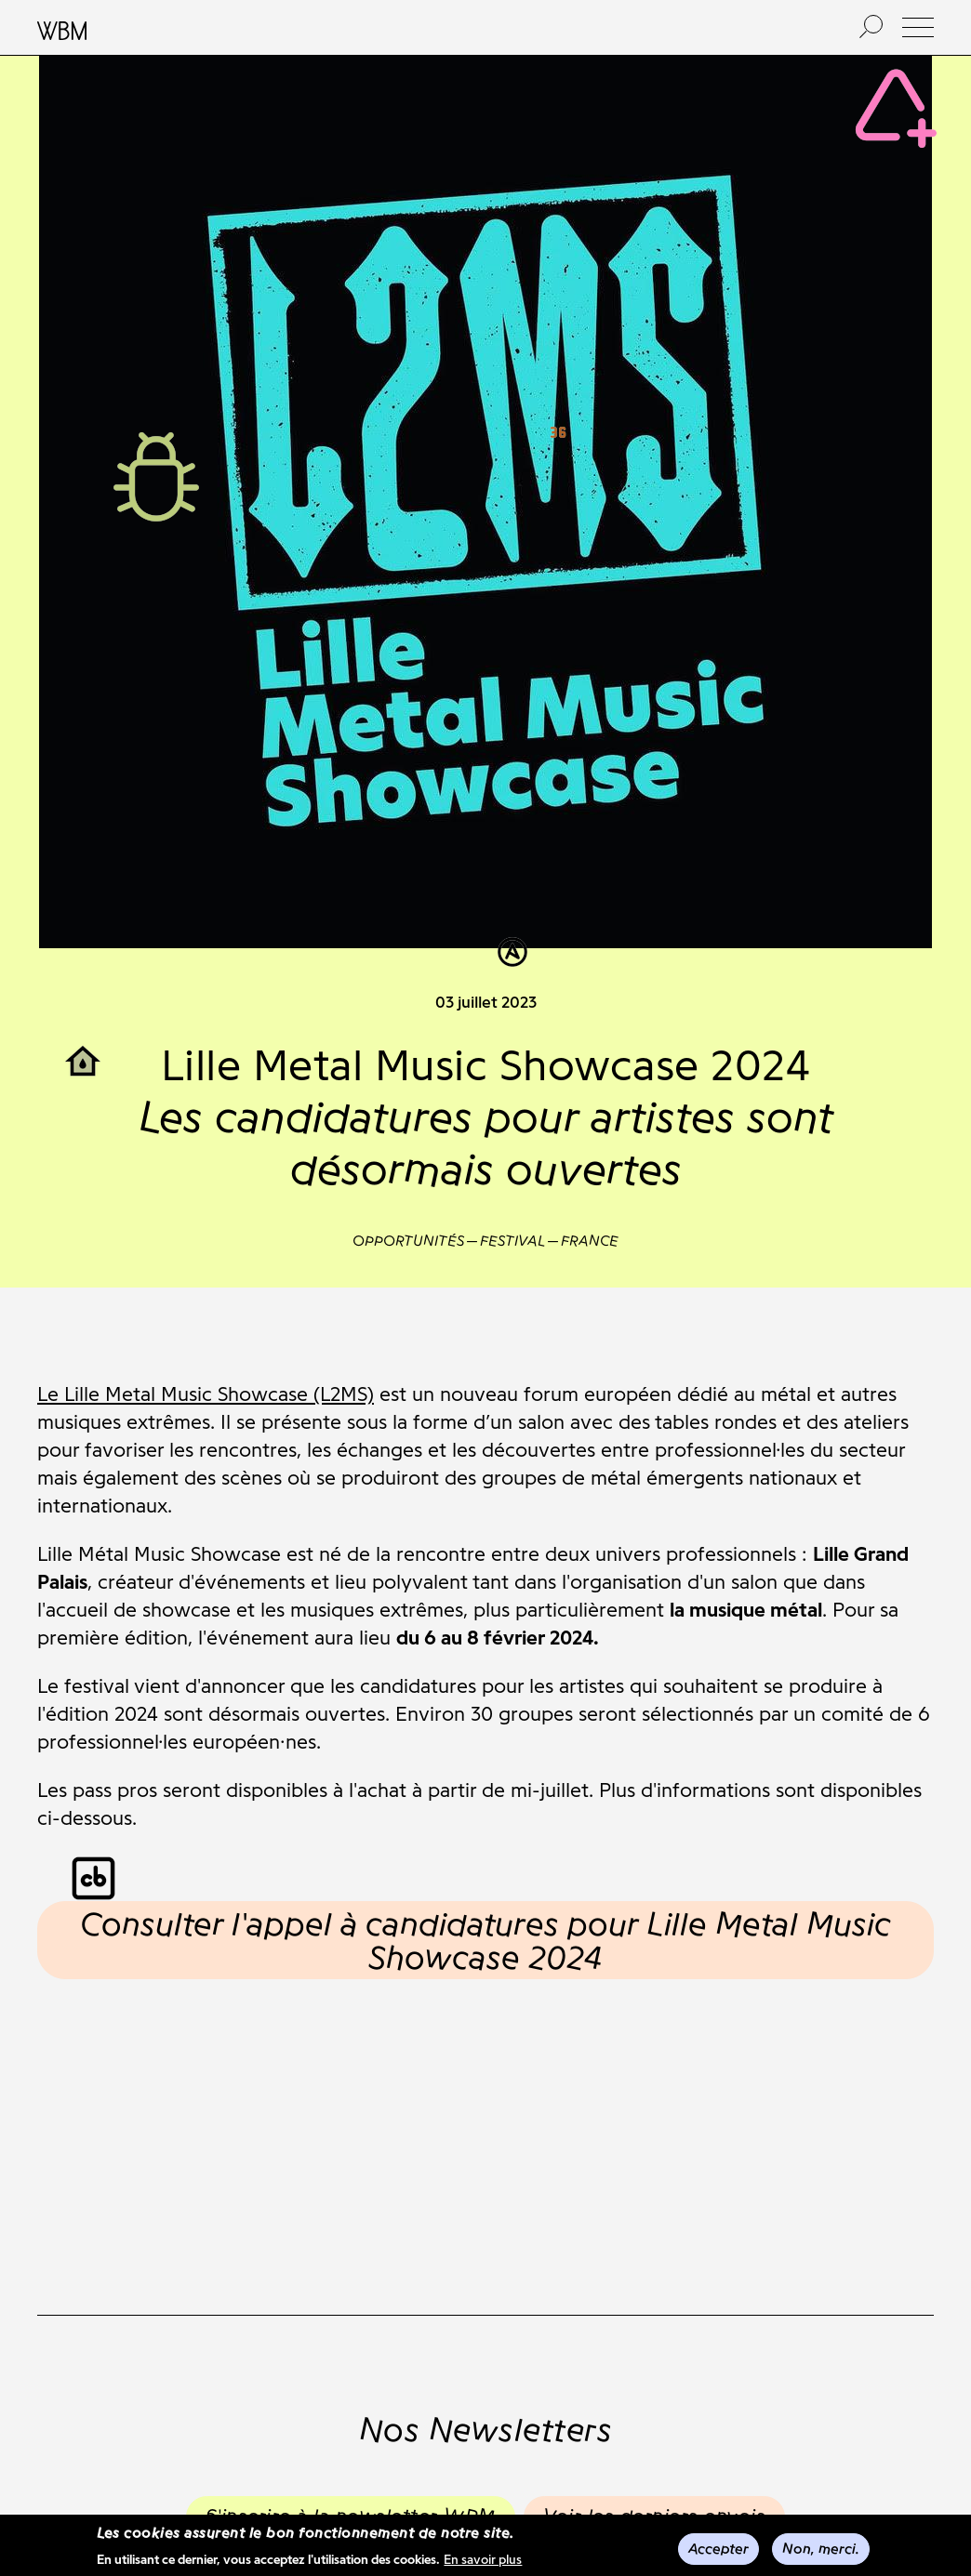  I want to click on indicates item number 36 in a list or sequence, so click(558, 432).